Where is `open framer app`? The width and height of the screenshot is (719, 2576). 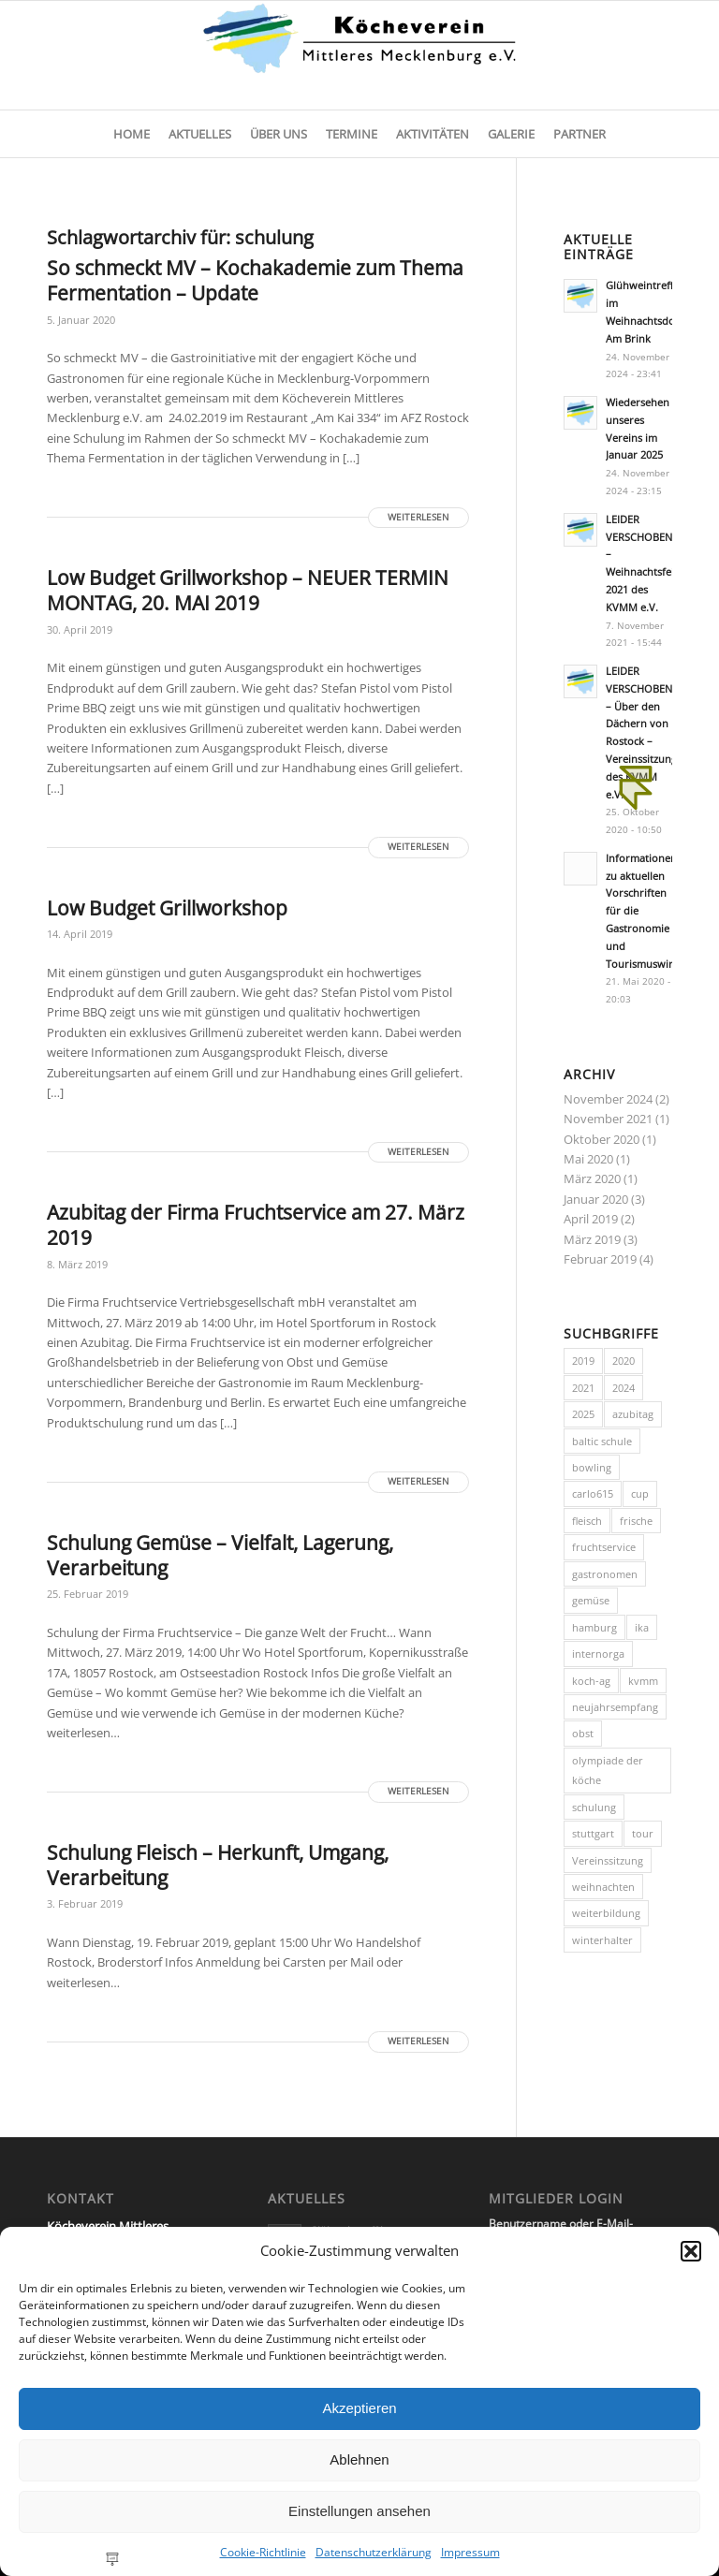
open framer app is located at coordinates (636, 785).